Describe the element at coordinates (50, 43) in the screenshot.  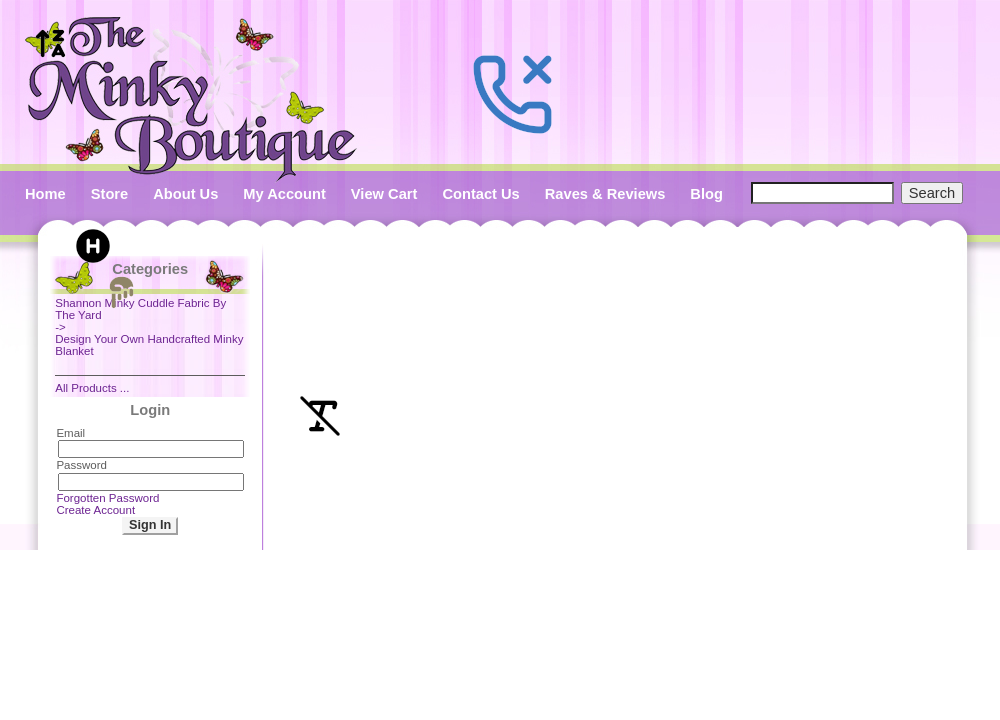
I see `sort list alphabetically from Z to A` at that location.